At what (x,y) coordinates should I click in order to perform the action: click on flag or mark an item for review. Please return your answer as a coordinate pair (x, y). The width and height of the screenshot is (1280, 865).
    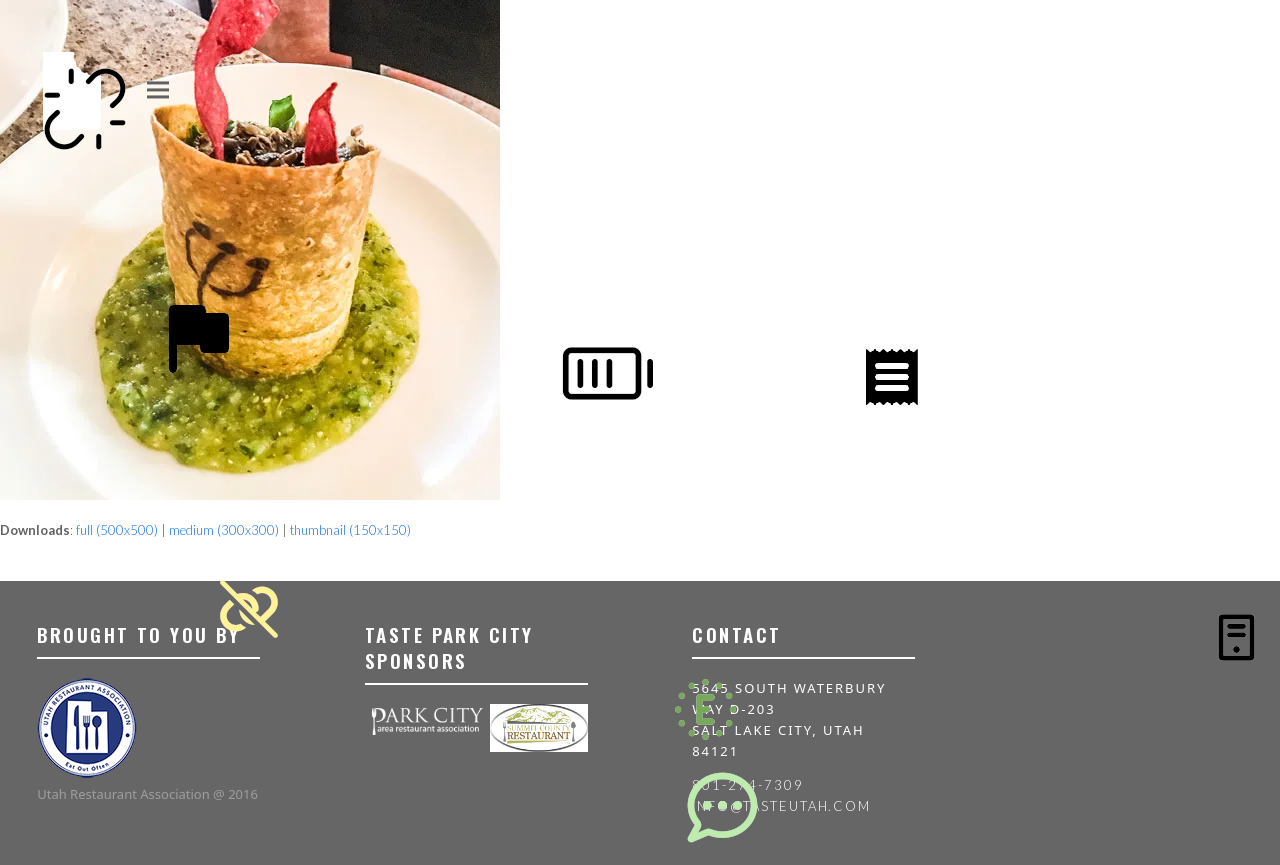
    Looking at the image, I should click on (197, 337).